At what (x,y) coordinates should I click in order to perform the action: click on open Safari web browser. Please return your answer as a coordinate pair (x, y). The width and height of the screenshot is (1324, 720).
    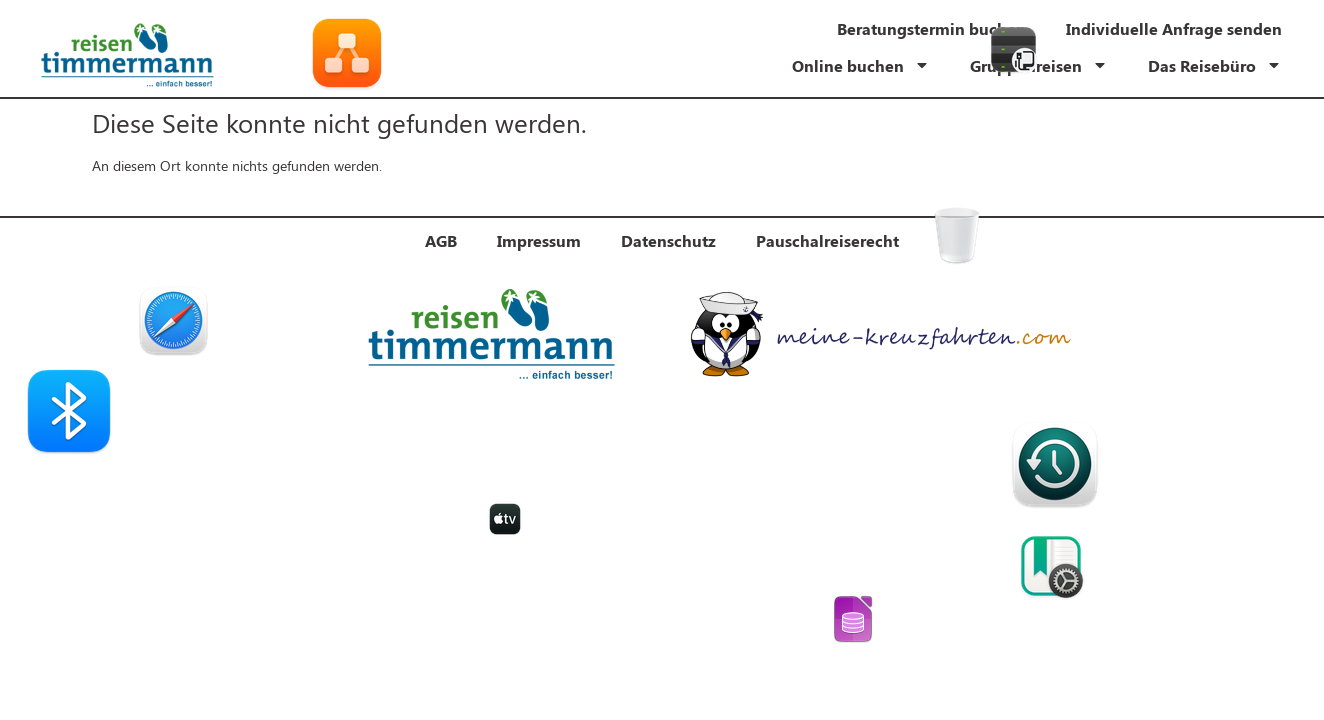
    Looking at the image, I should click on (173, 320).